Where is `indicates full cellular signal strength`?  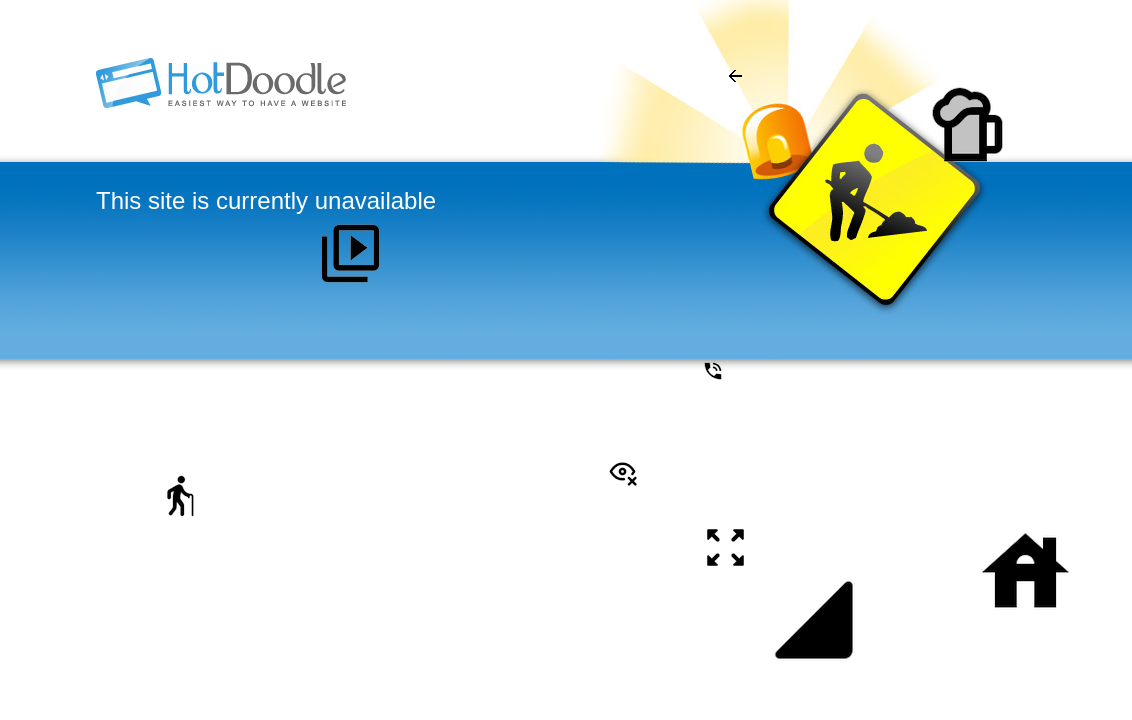
indicates full cellular signal strength is located at coordinates (811, 617).